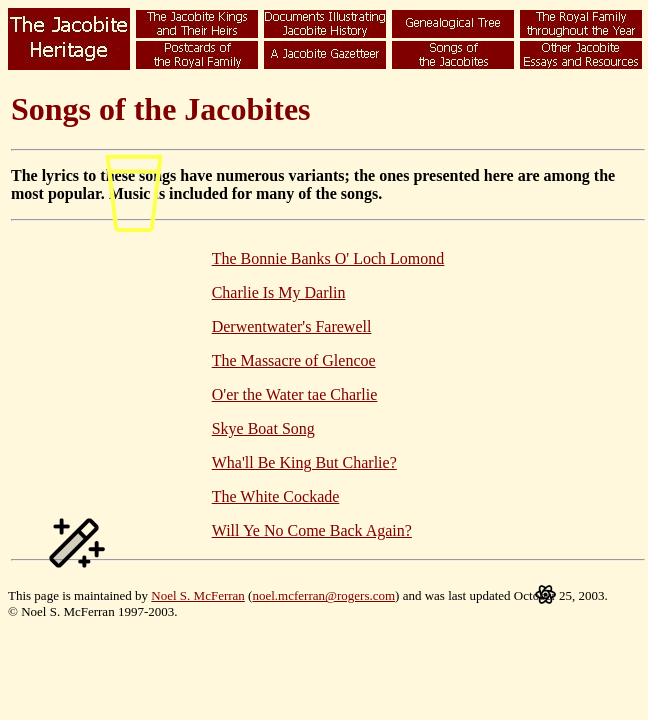  What do you see at coordinates (74, 543) in the screenshot?
I see `apply auto-enhance or smart adjustments` at bounding box center [74, 543].